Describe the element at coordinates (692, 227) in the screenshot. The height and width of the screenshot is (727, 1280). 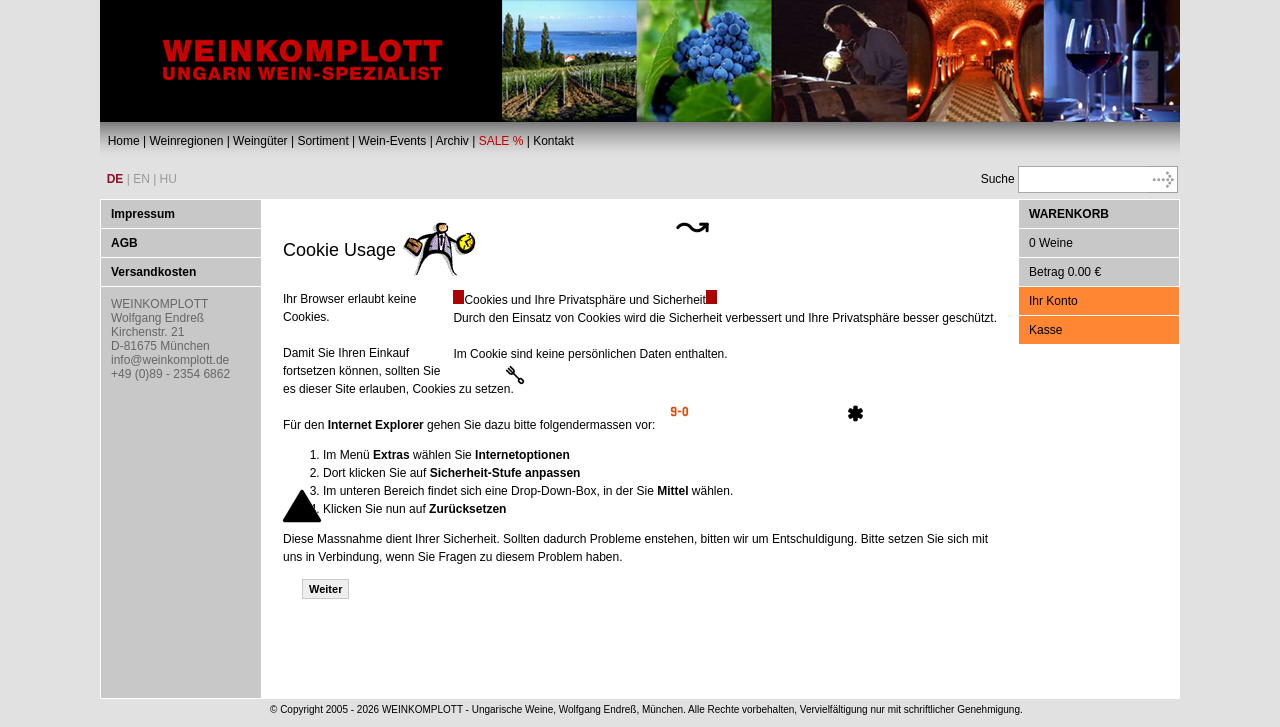
I see `indicates an upward trend or growth` at that location.